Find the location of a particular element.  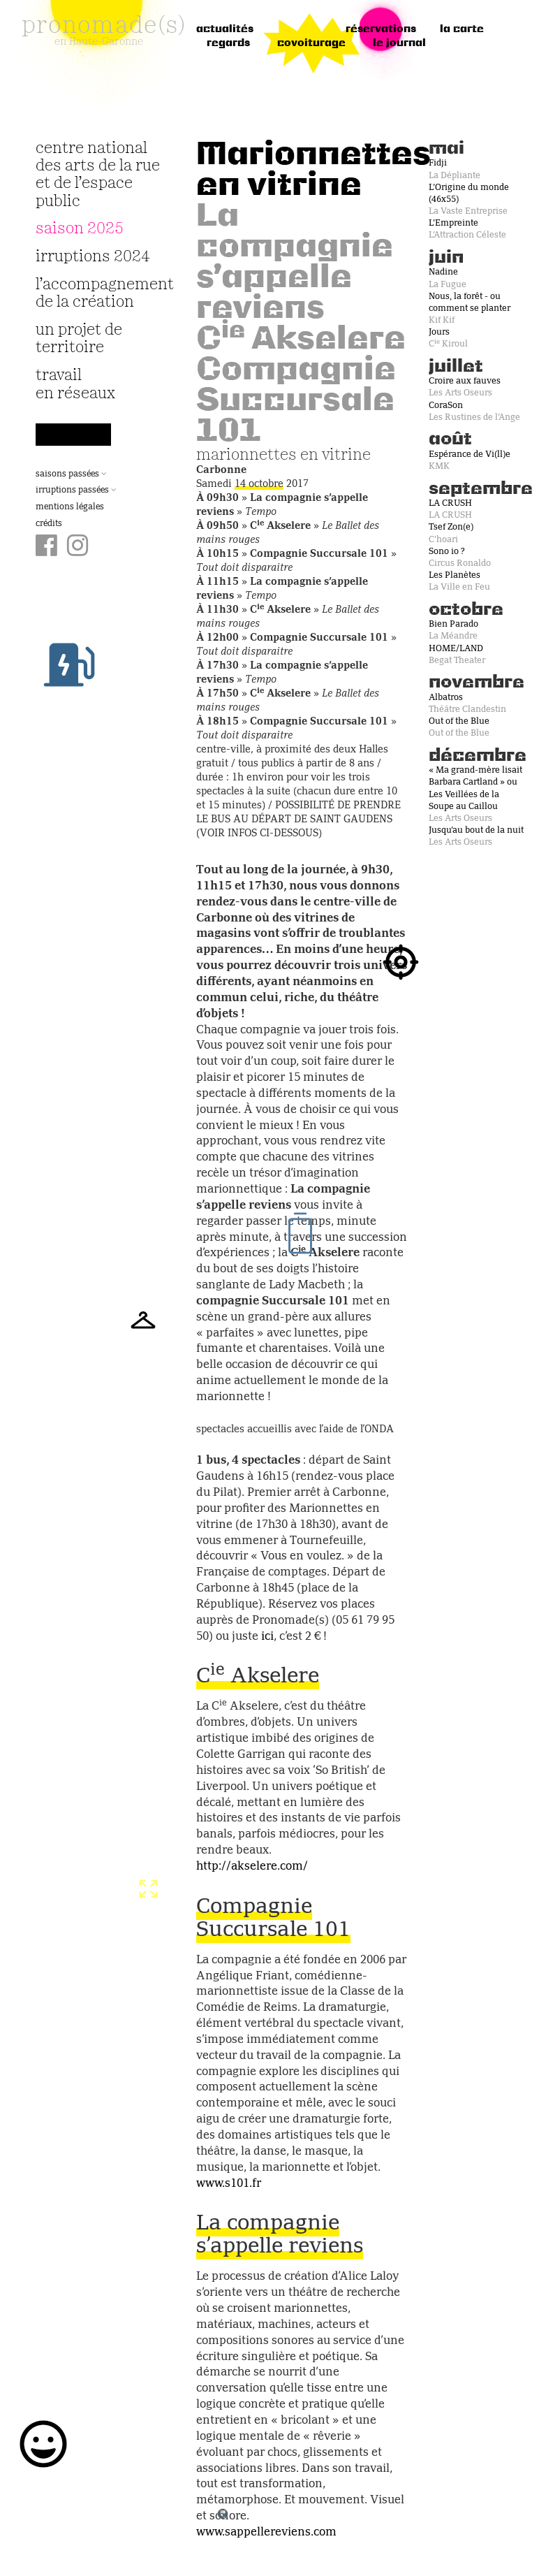

add an emoji or reaction to a message is located at coordinates (43, 2444).